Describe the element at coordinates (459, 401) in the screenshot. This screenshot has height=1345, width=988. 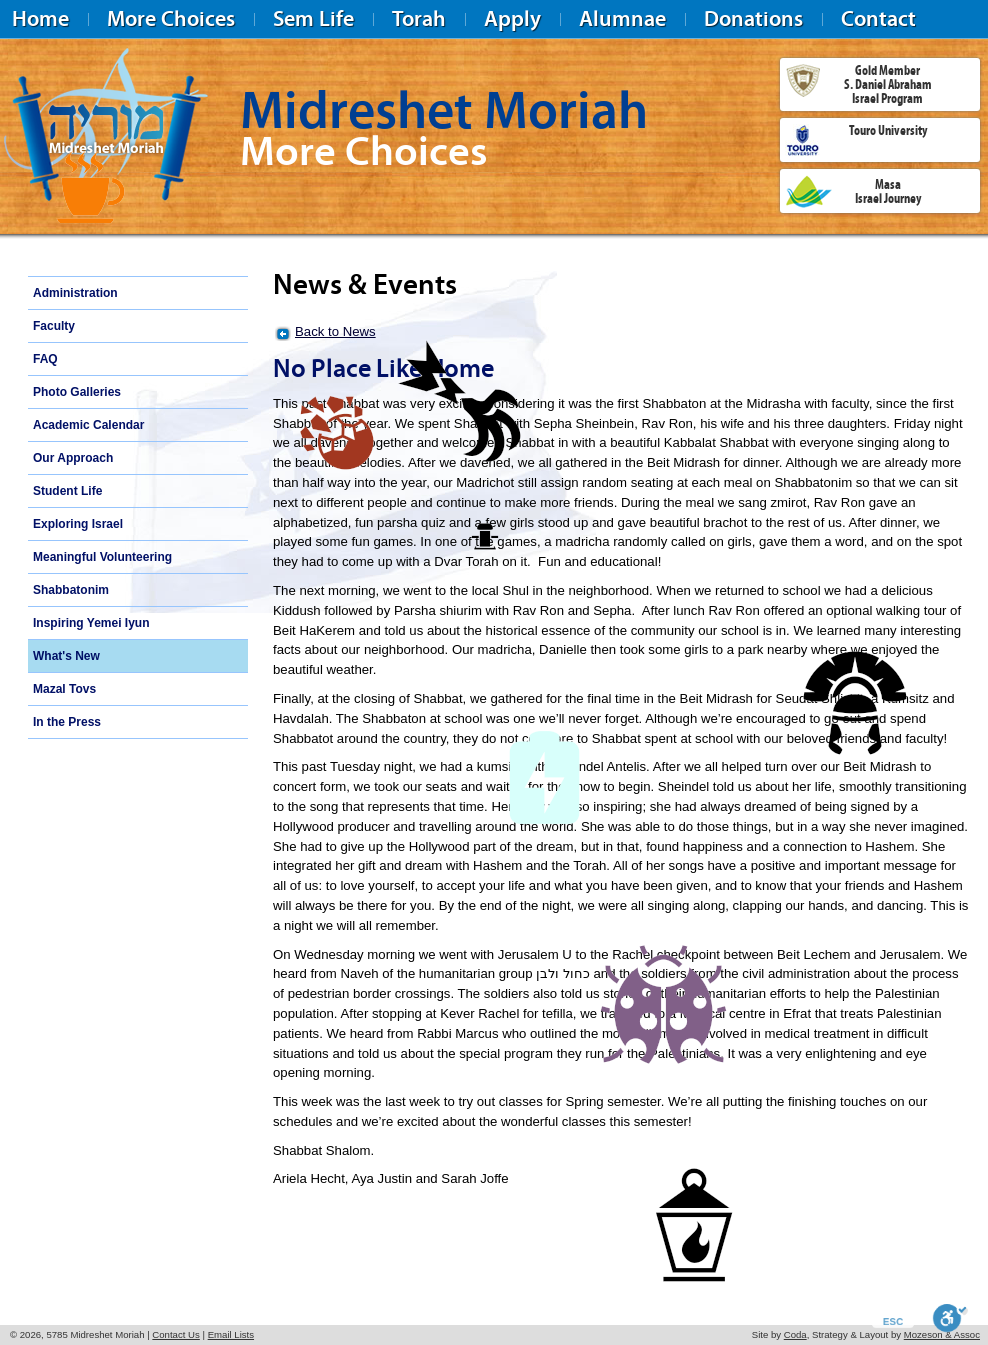
I see `bird foot or talon game element` at that location.